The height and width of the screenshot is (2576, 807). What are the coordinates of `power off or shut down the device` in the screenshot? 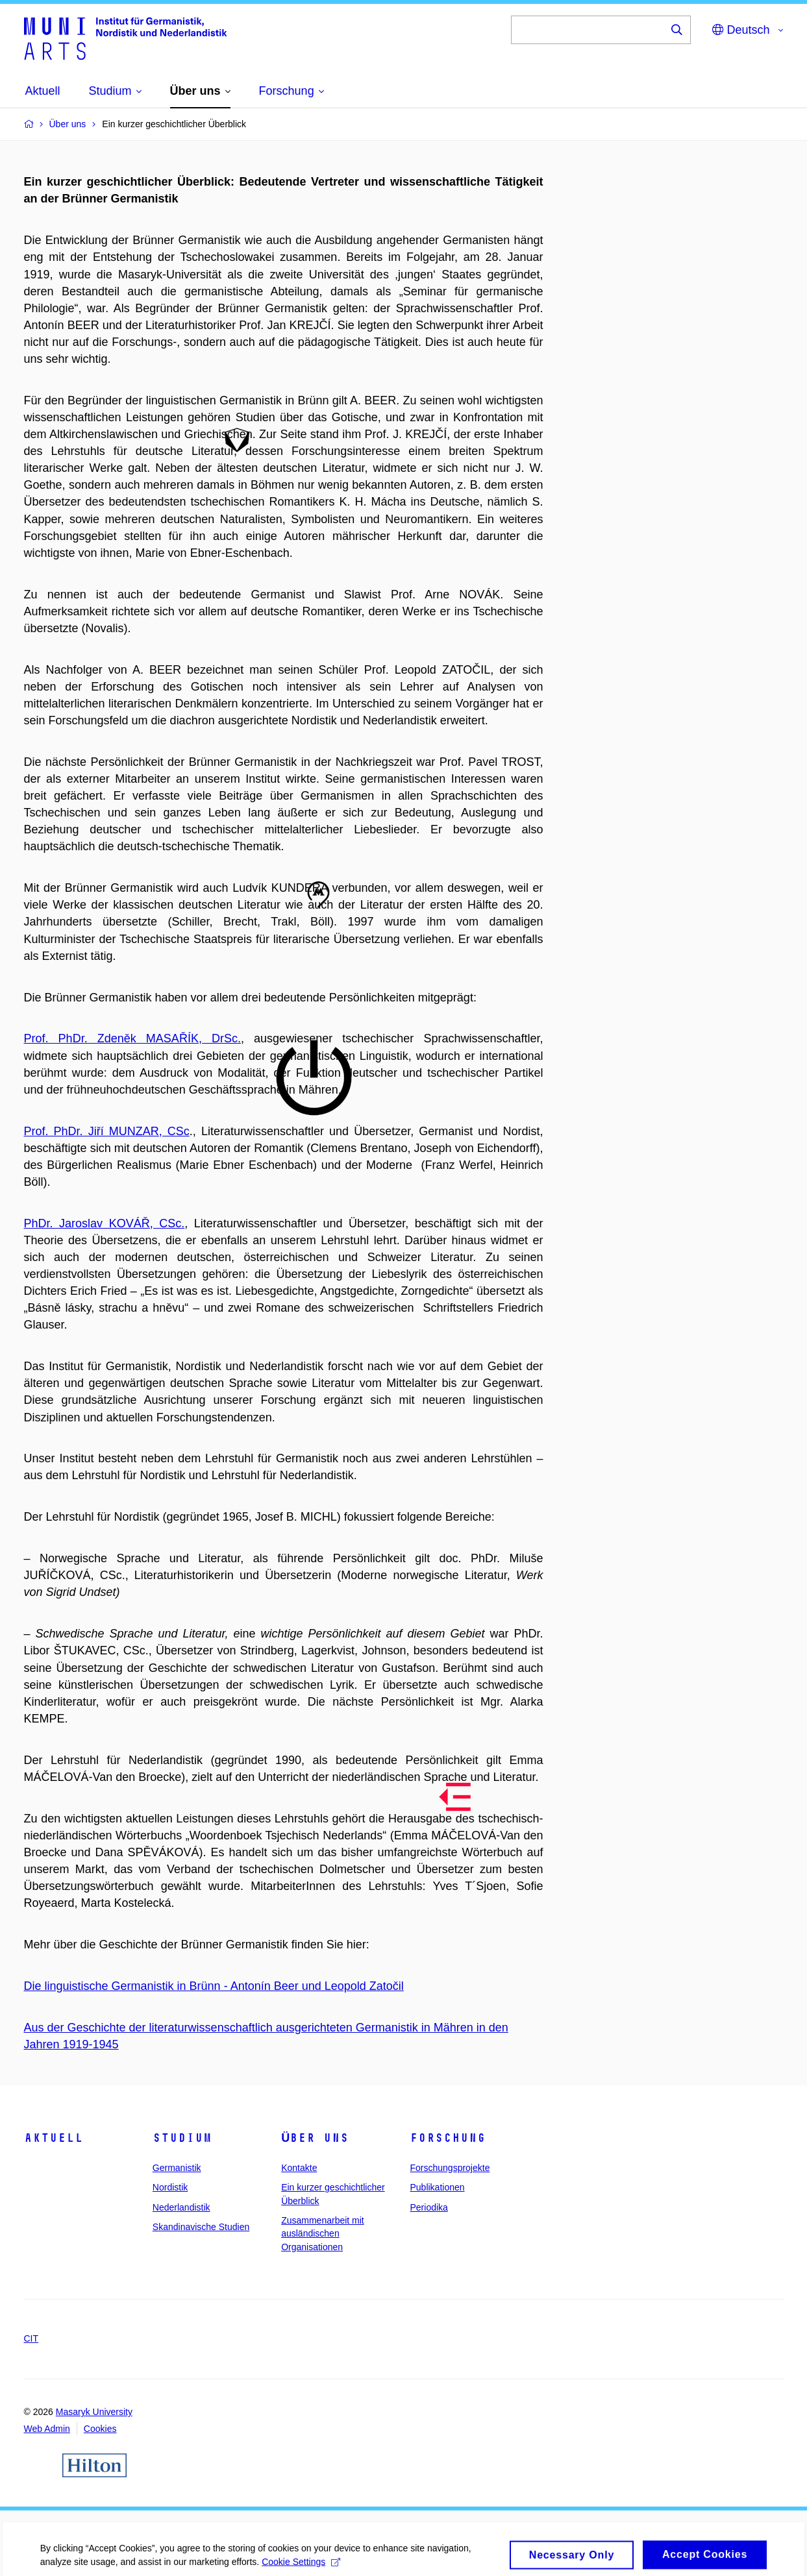 It's located at (314, 1077).